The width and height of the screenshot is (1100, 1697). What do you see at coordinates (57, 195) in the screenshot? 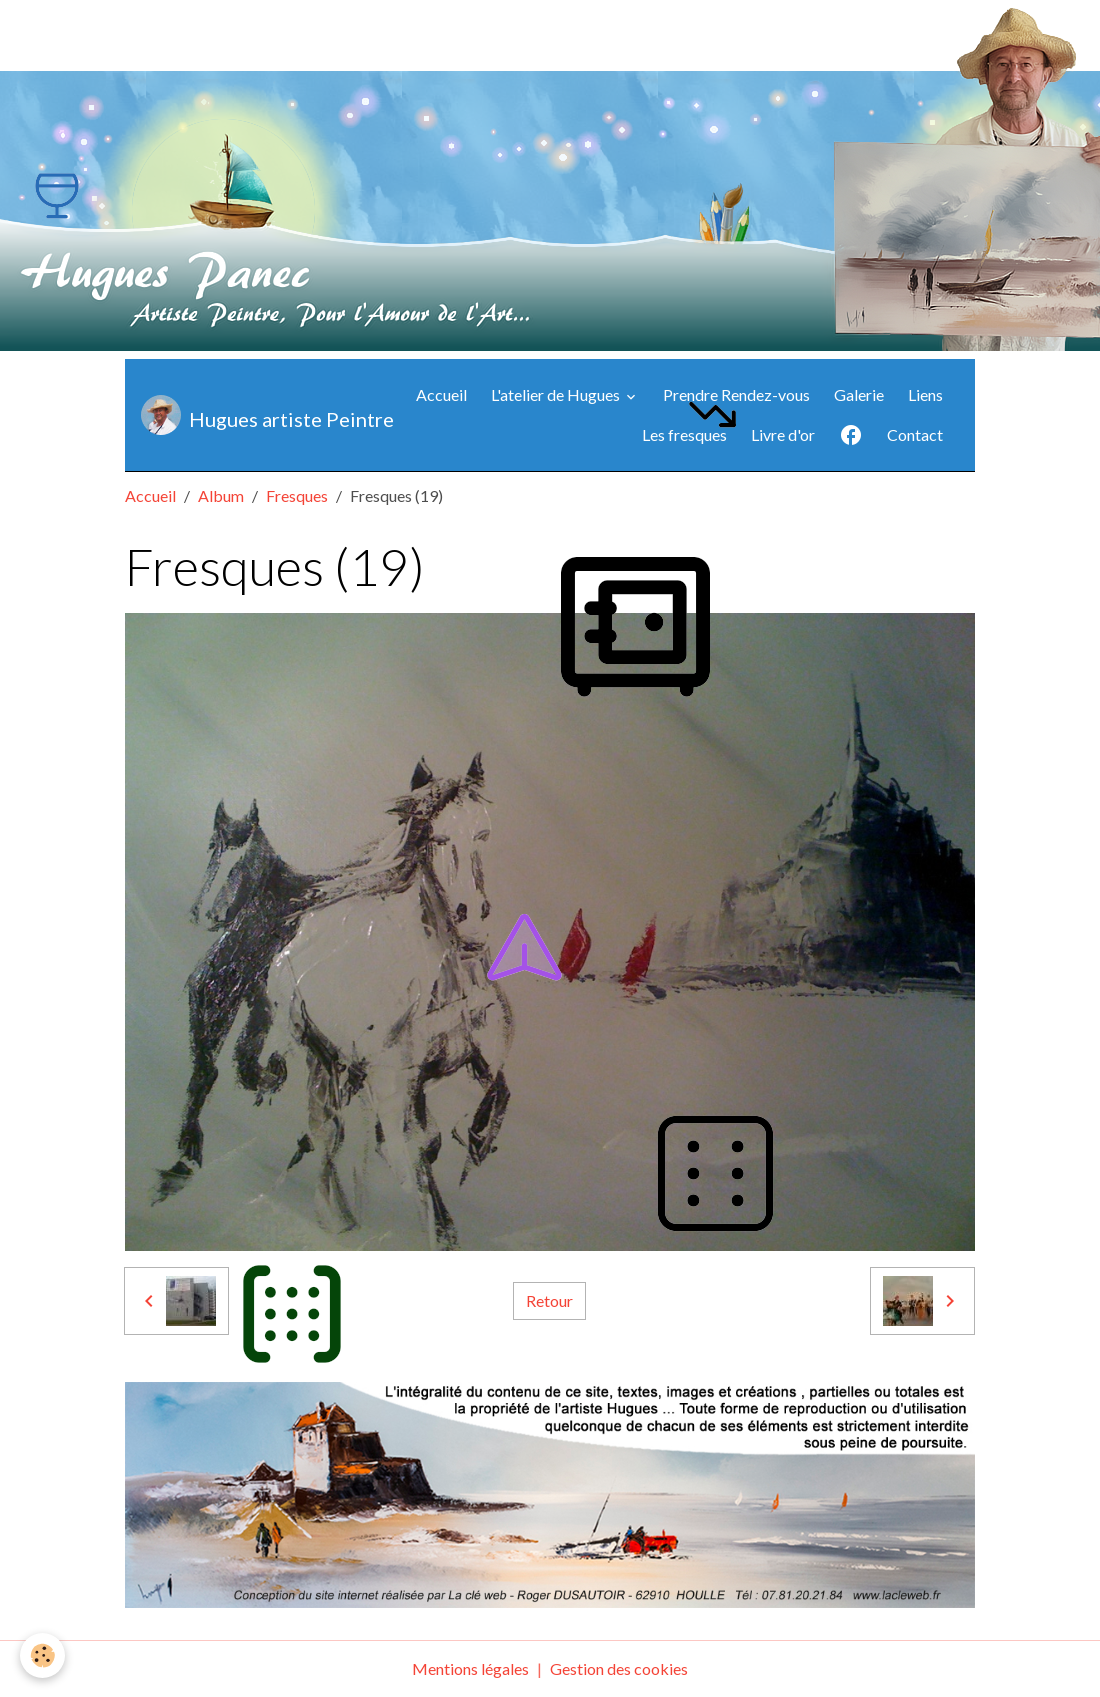
I see `browse wine or spirits menu` at bounding box center [57, 195].